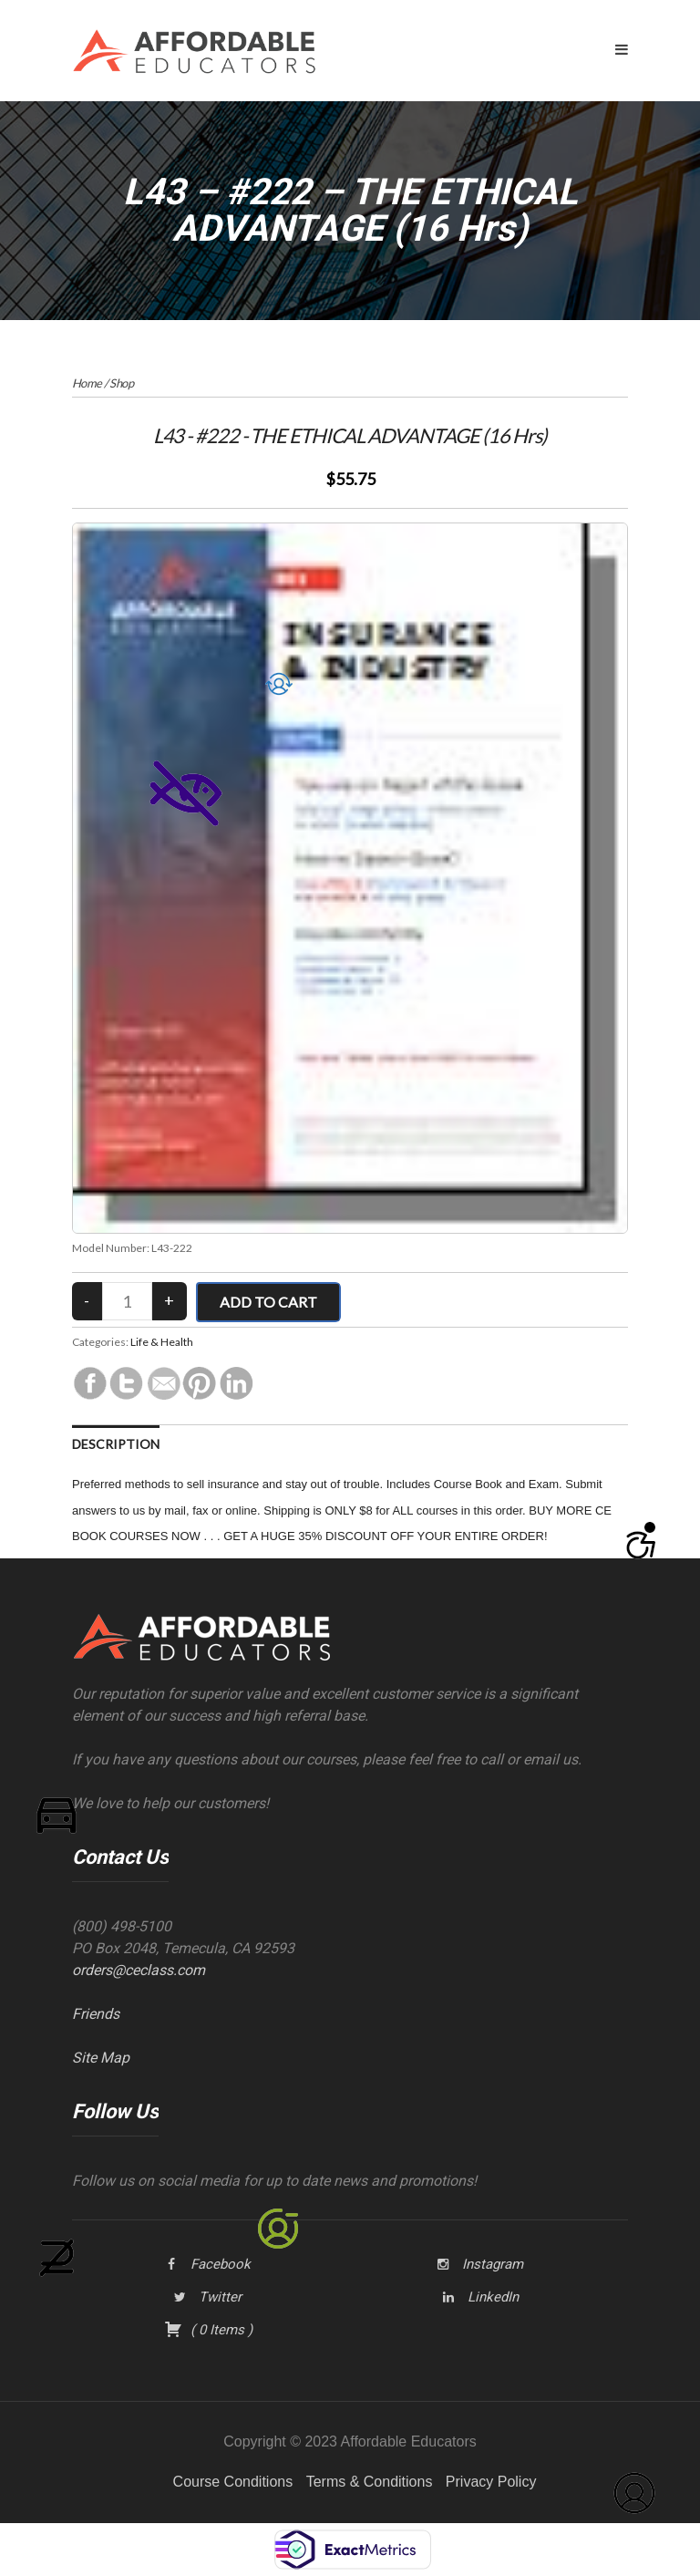  What do you see at coordinates (279, 684) in the screenshot?
I see `switch between user accounts` at bounding box center [279, 684].